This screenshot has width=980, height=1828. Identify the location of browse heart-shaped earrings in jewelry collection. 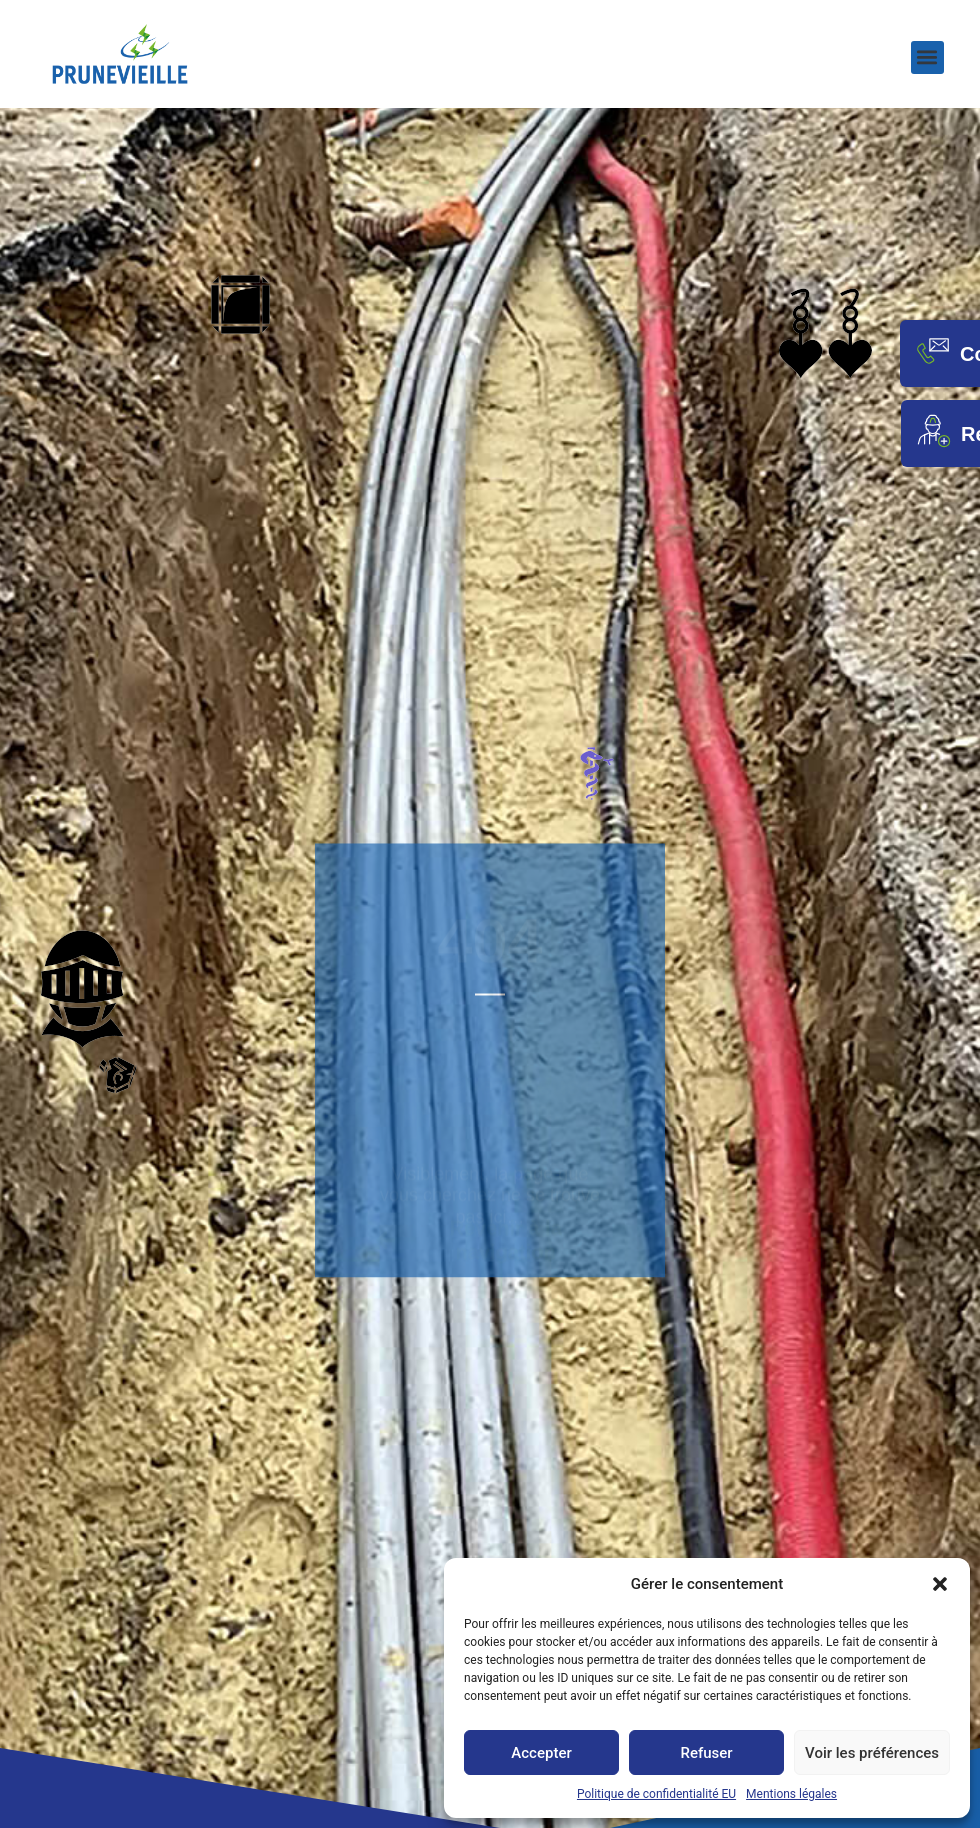
(825, 333).